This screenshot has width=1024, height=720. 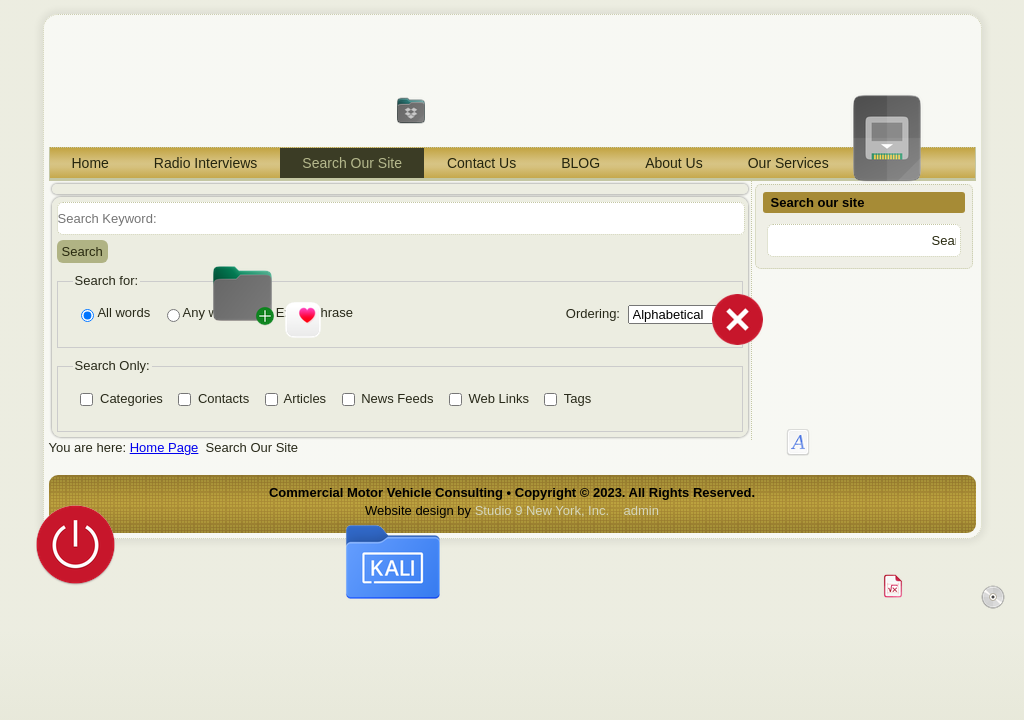 What do you see at coordinates (993, 597) in the screenshot?
I see `indicates a CD/DVD drive or optical media device` at bounding box center [993, 597].